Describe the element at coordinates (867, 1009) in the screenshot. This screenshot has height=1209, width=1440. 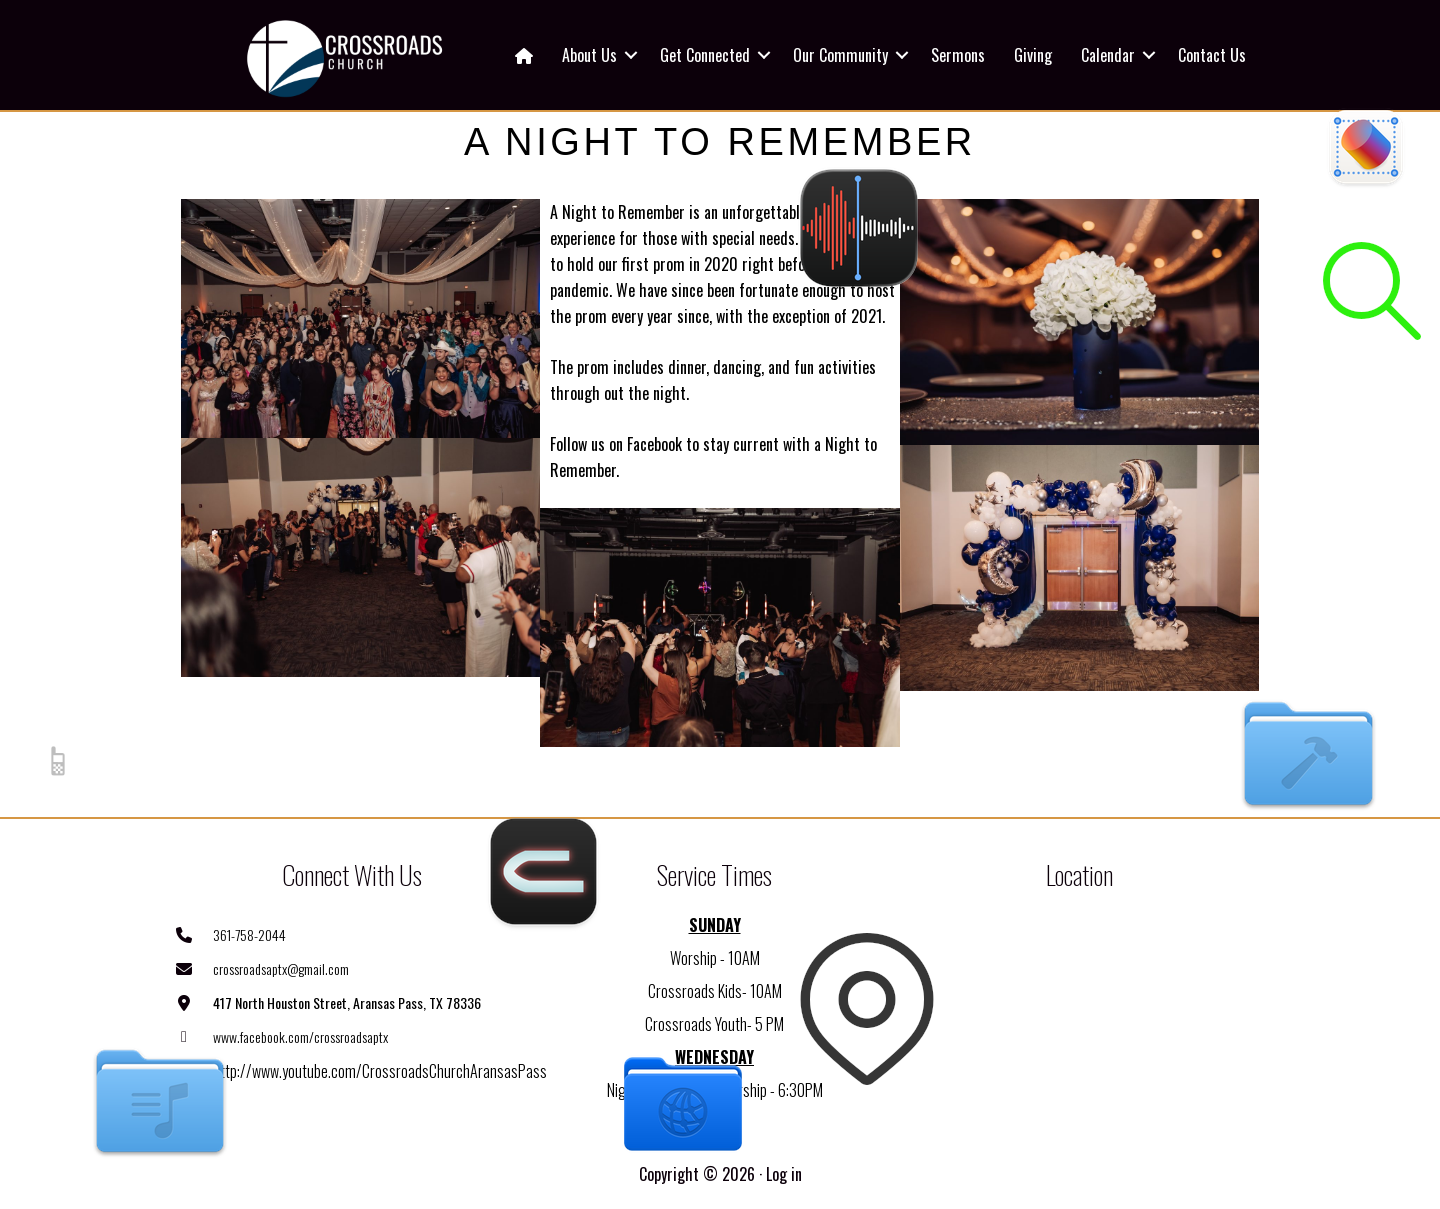
I see `access location settings` at that location.